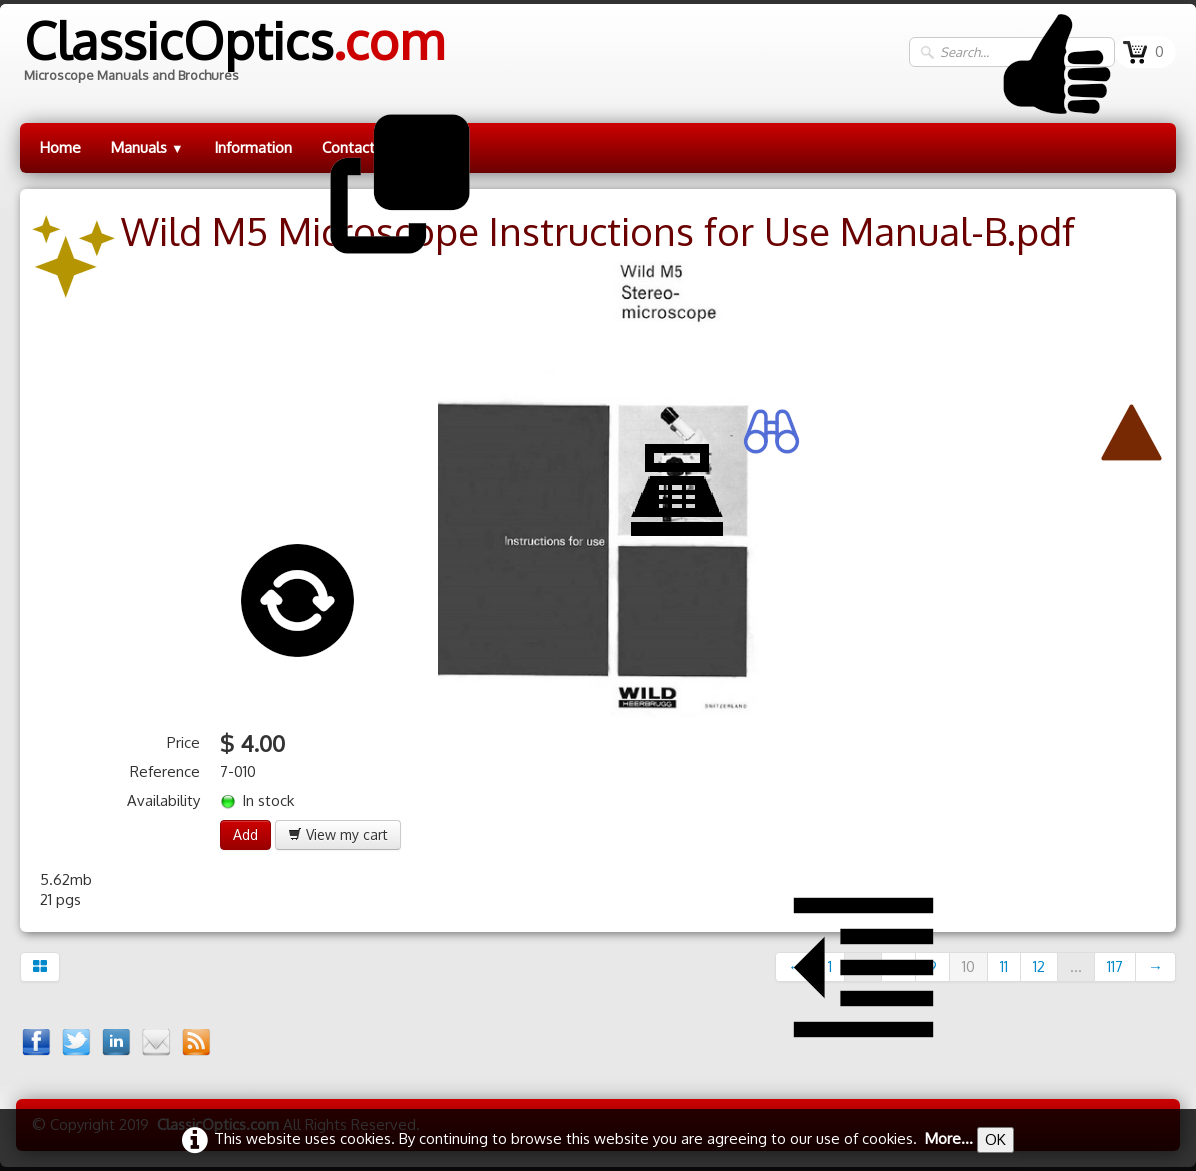 This screenshot has width=1196, height=1171. Describe the element at coordinates (400, 184) in the screenshot. I see `duplicate or copy an item` at that location.